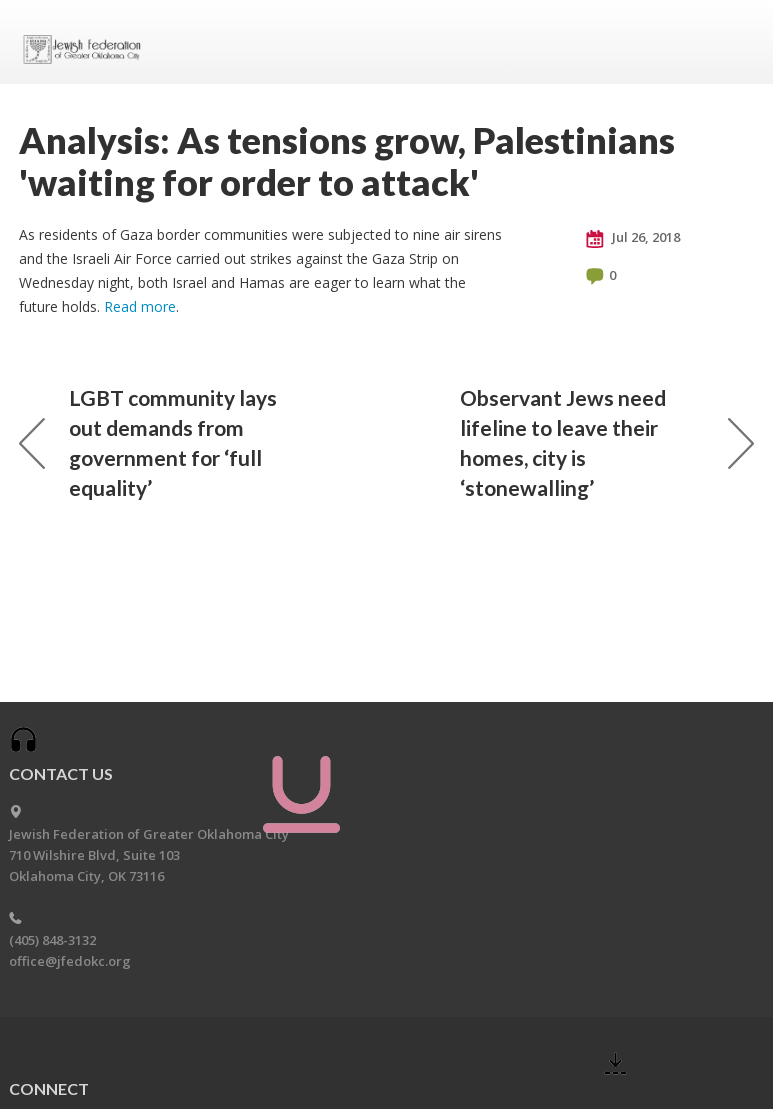 Image resolution: width=773 pixels, height=1109 pixels. What do you see at coordinates (615, 1063) in the screenshot?
I see `download file to a specific location` at bounding box center [615, 1063].